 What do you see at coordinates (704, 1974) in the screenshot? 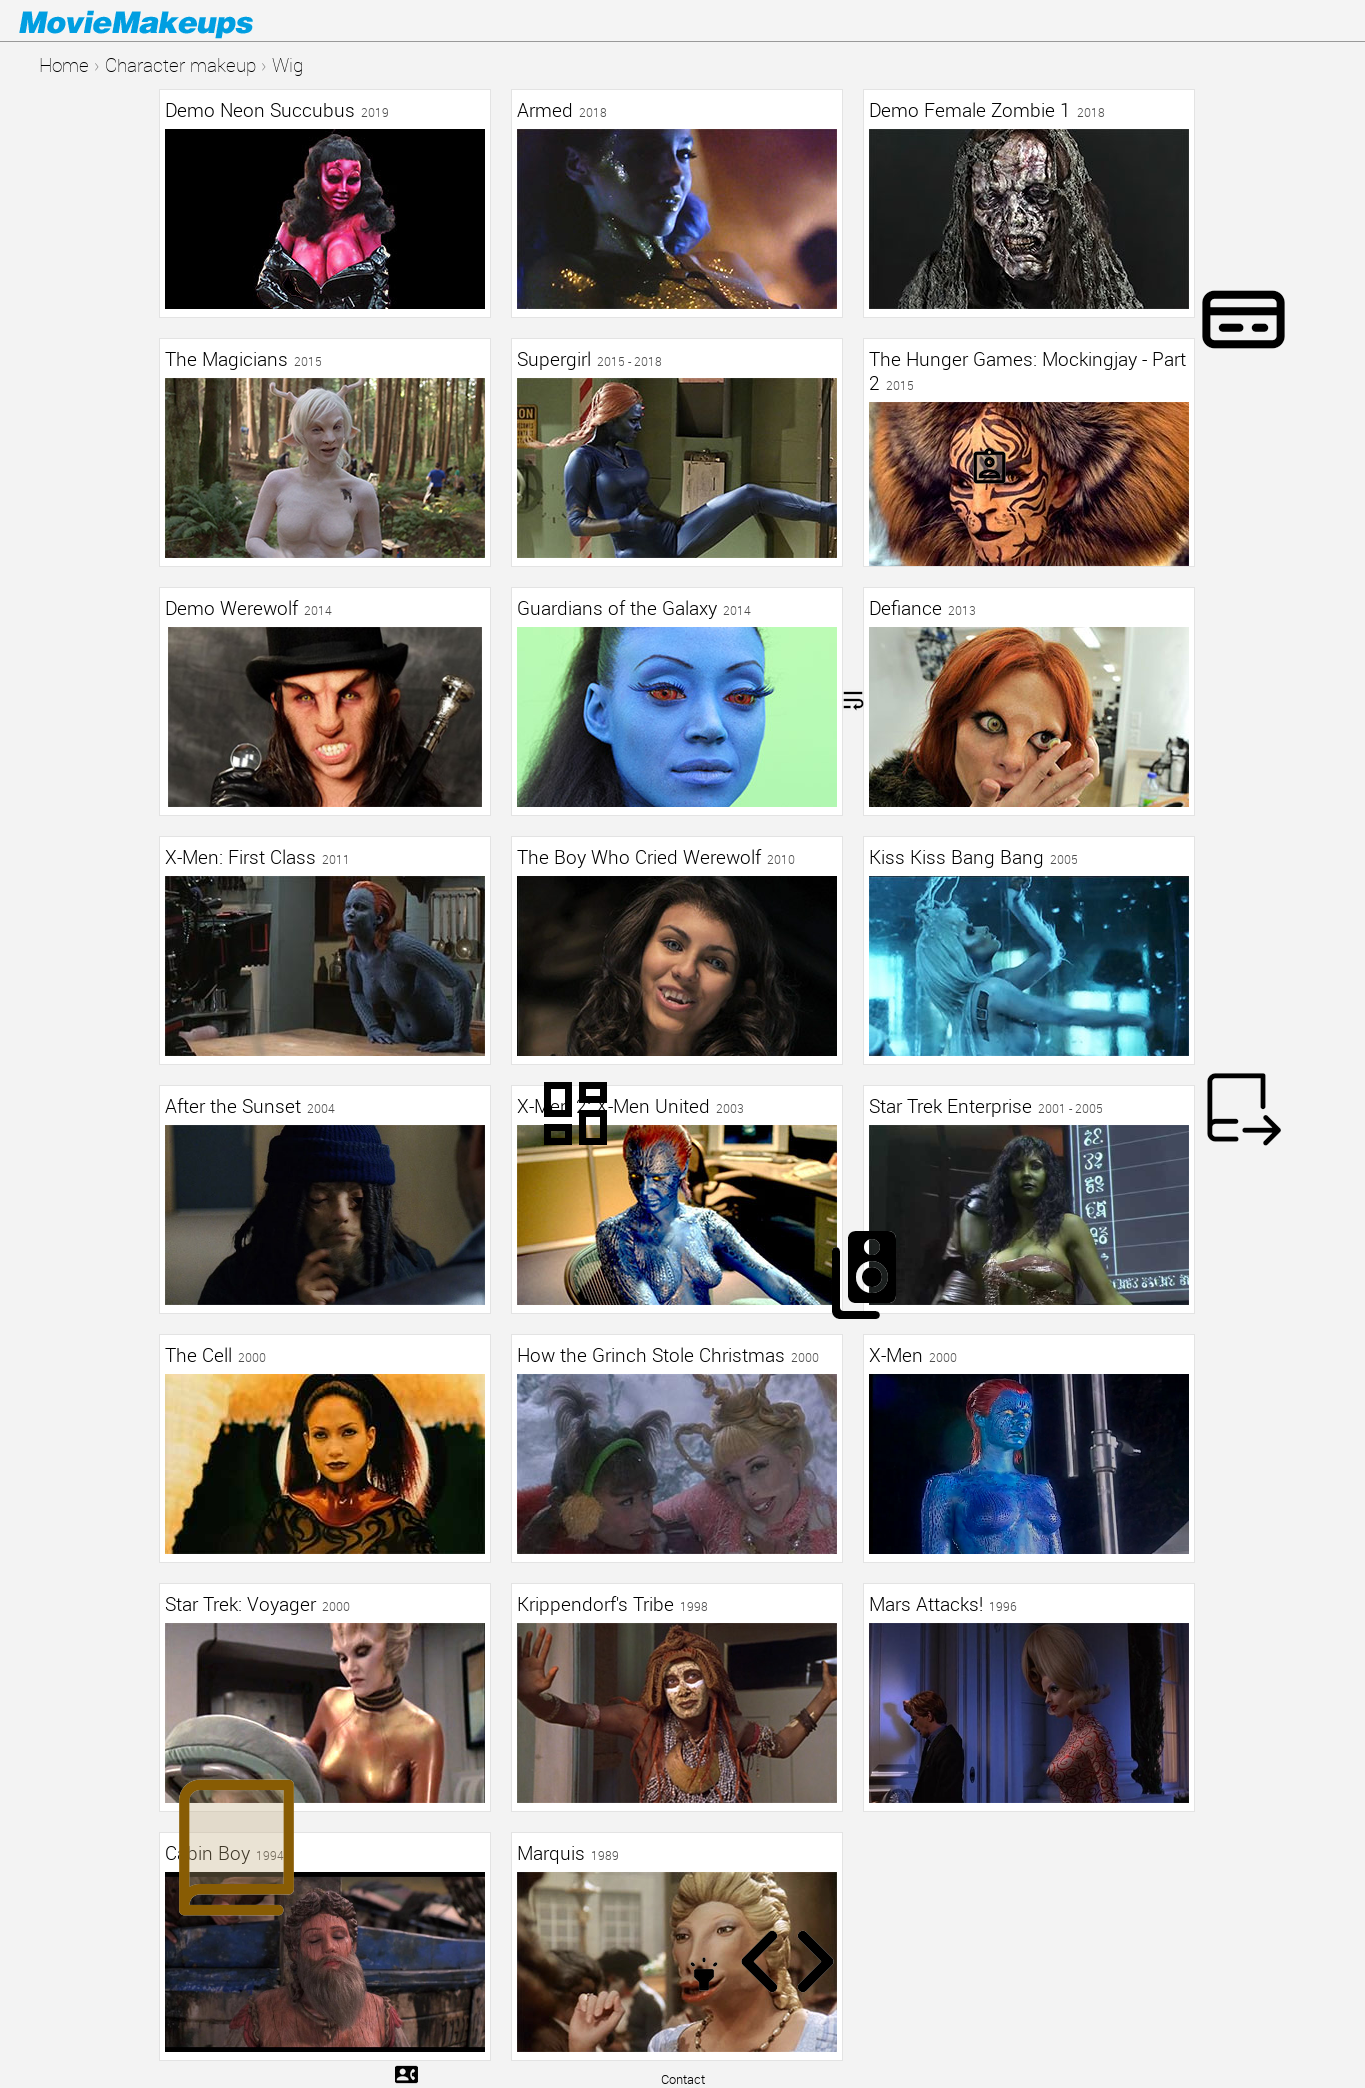
I see `highlight selected text` at bounding box center [704, 1974].